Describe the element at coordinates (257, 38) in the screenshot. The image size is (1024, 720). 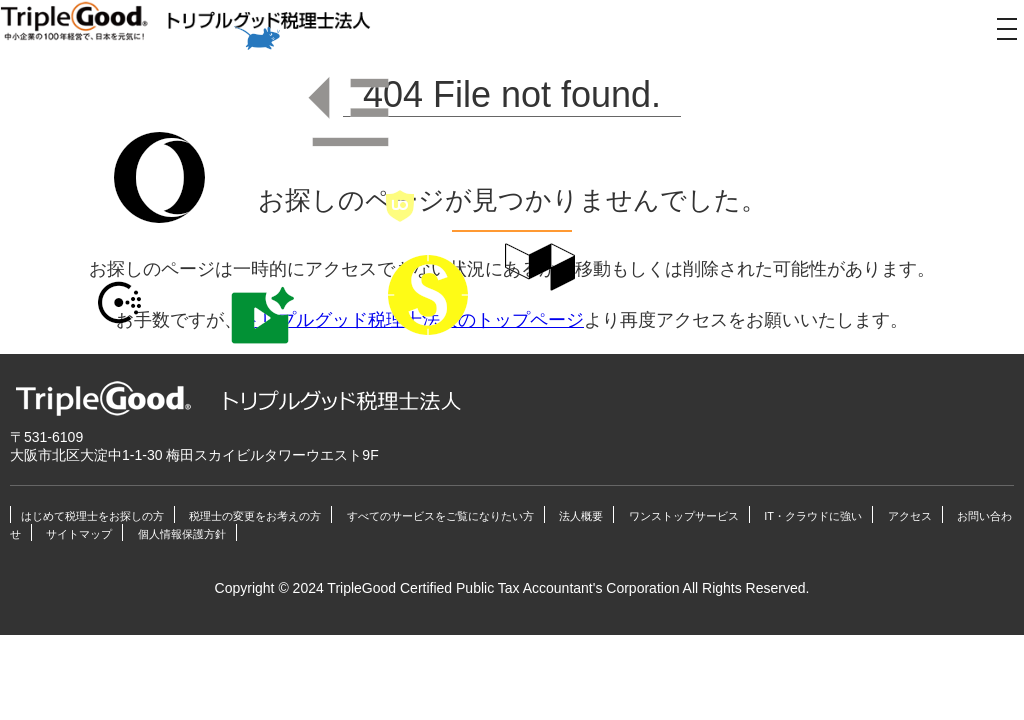
I see `xfce desktop environment logo` at that location.